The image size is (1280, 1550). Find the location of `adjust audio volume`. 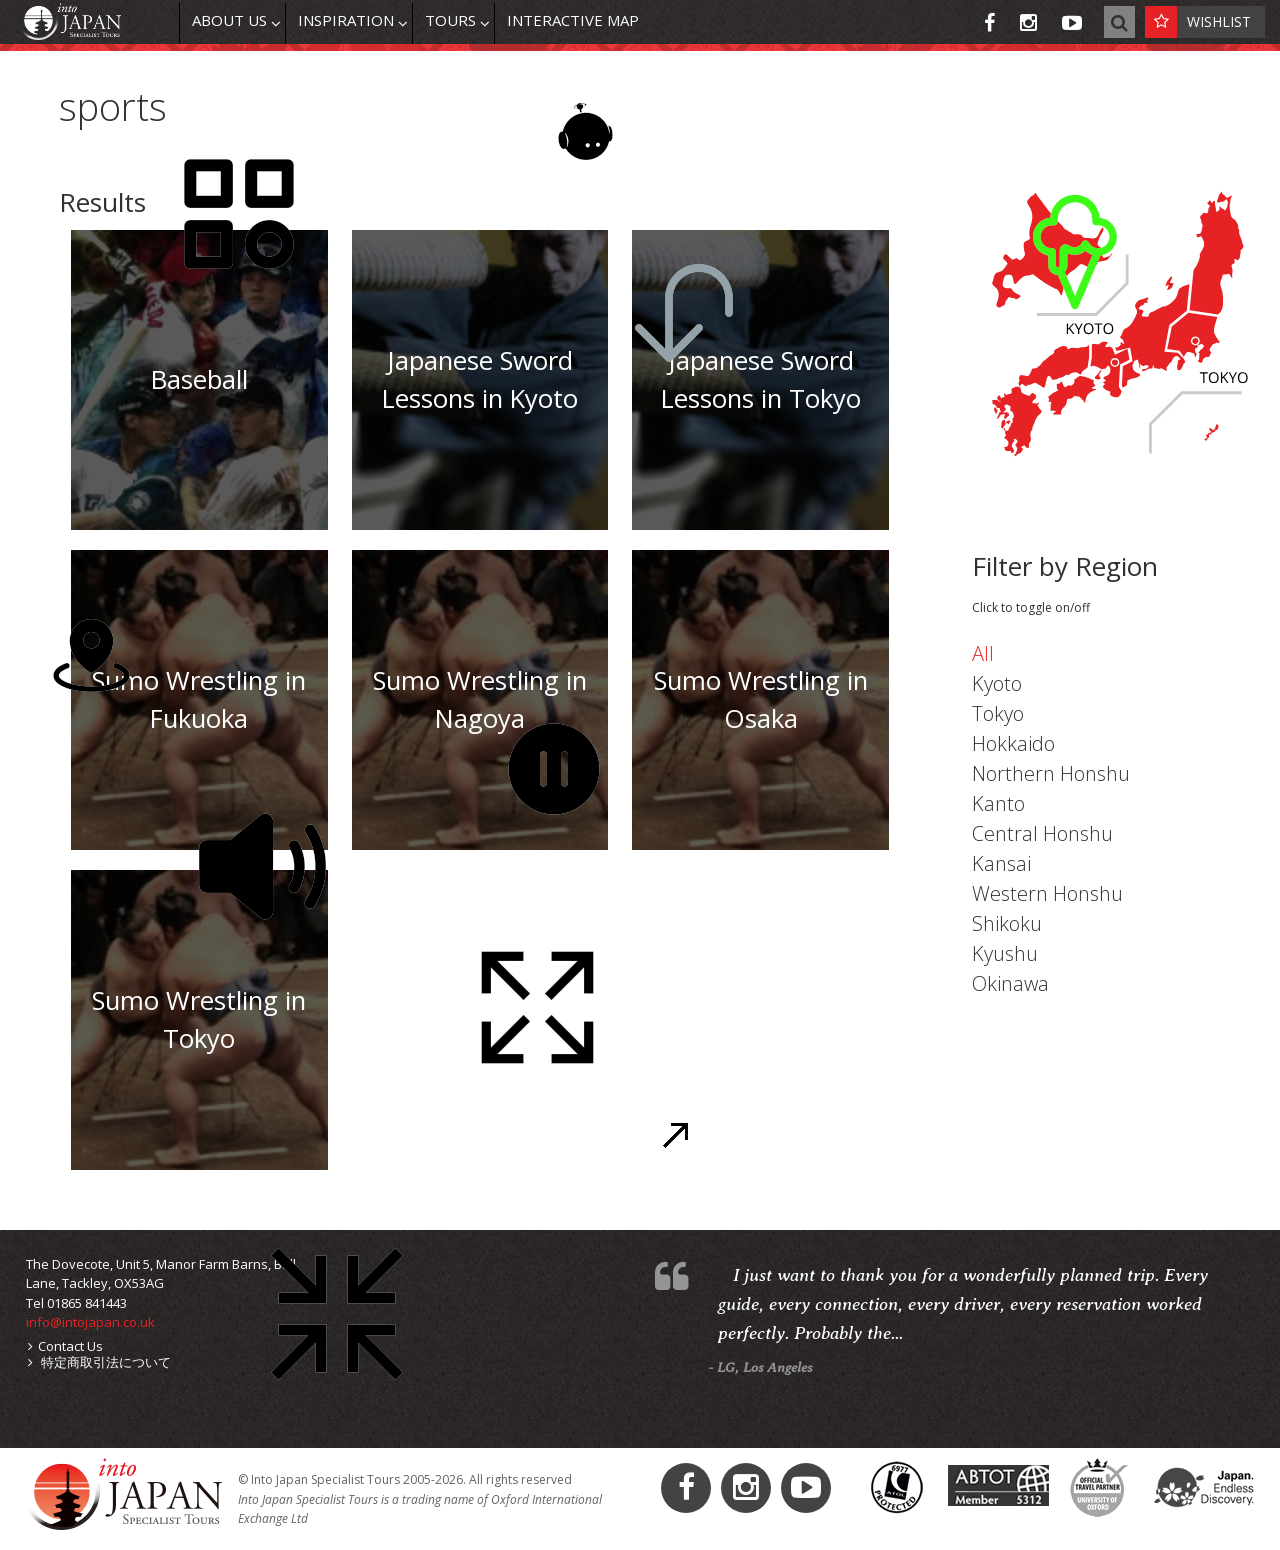

adjust audio volume is located at coordinates (262, 866).